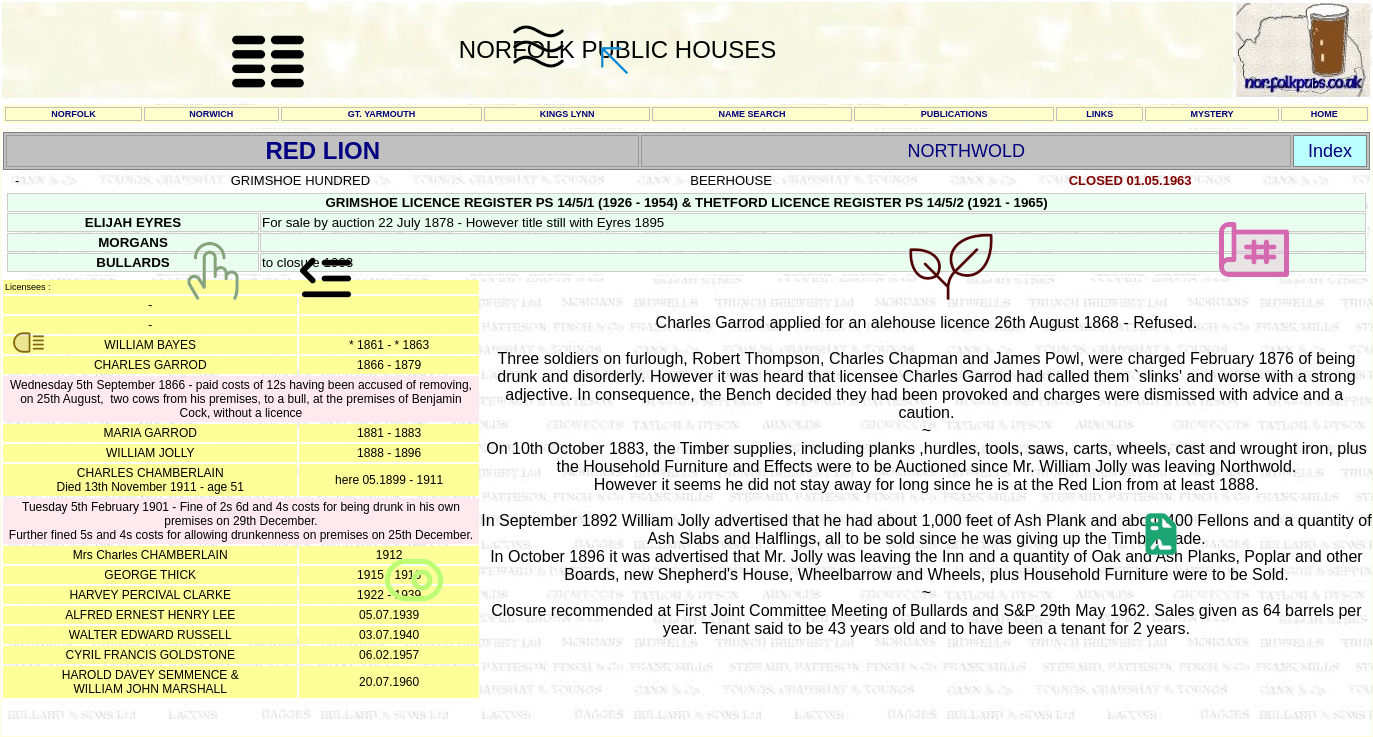 Image resolution: width=1373 pixels, height=737 pixels. I want to click on indicates water or aquatic features, so click(538, 46).